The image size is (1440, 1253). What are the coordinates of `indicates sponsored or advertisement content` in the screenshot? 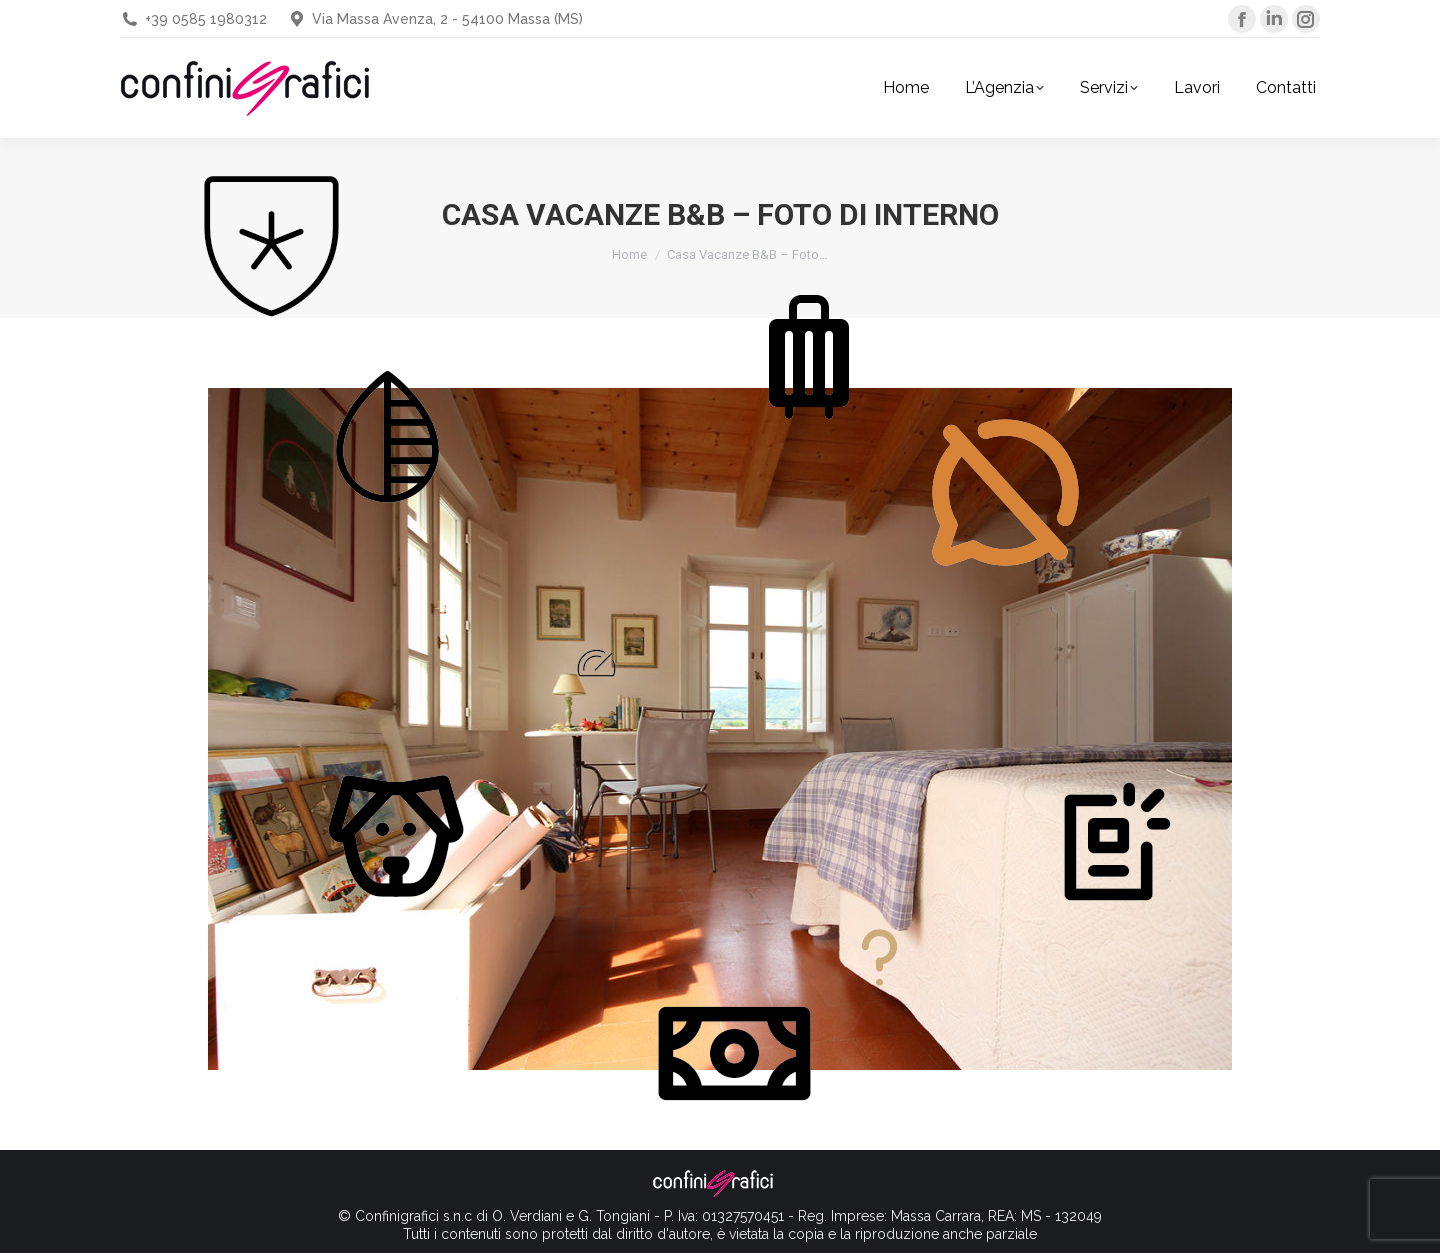 It's located at (1111, 841).